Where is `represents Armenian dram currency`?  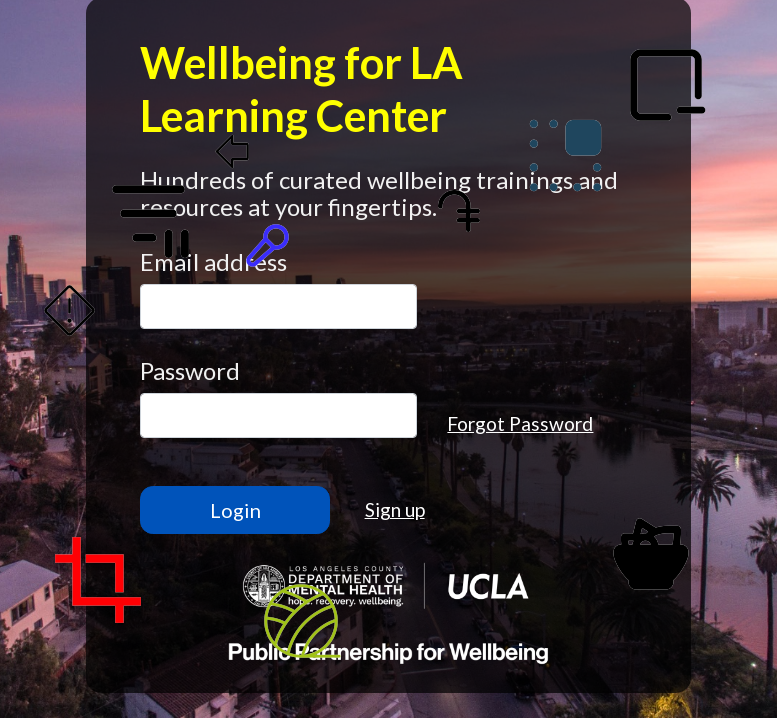
represents Armenian dram currency is located at coordinates (459, 211).